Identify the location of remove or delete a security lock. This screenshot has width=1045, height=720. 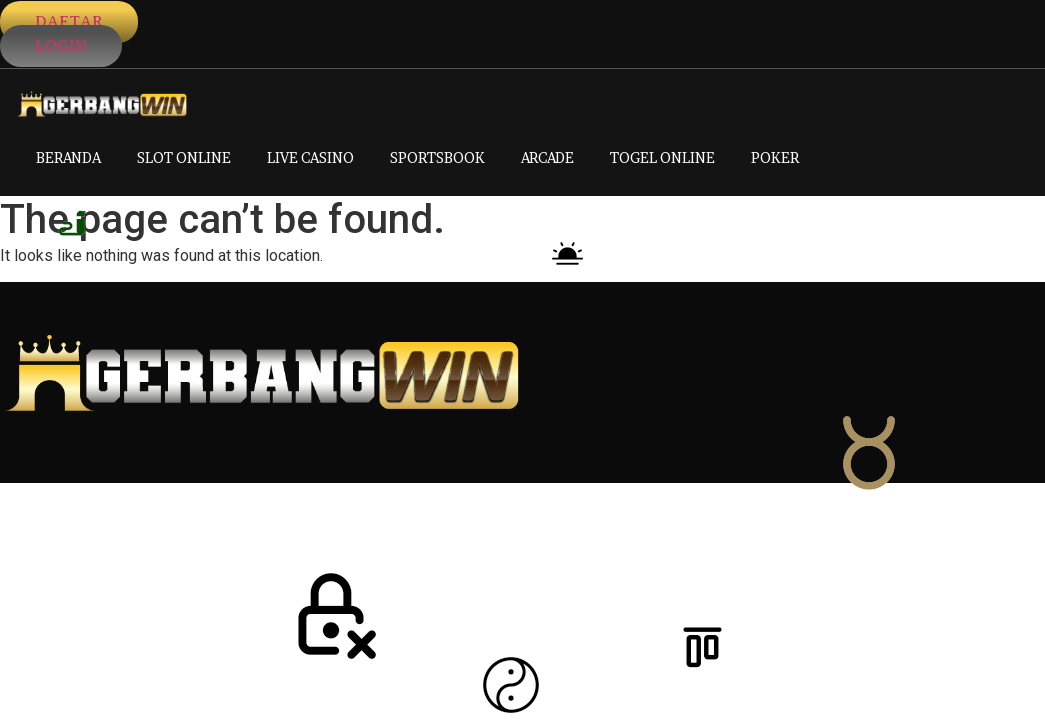
(331, 614).